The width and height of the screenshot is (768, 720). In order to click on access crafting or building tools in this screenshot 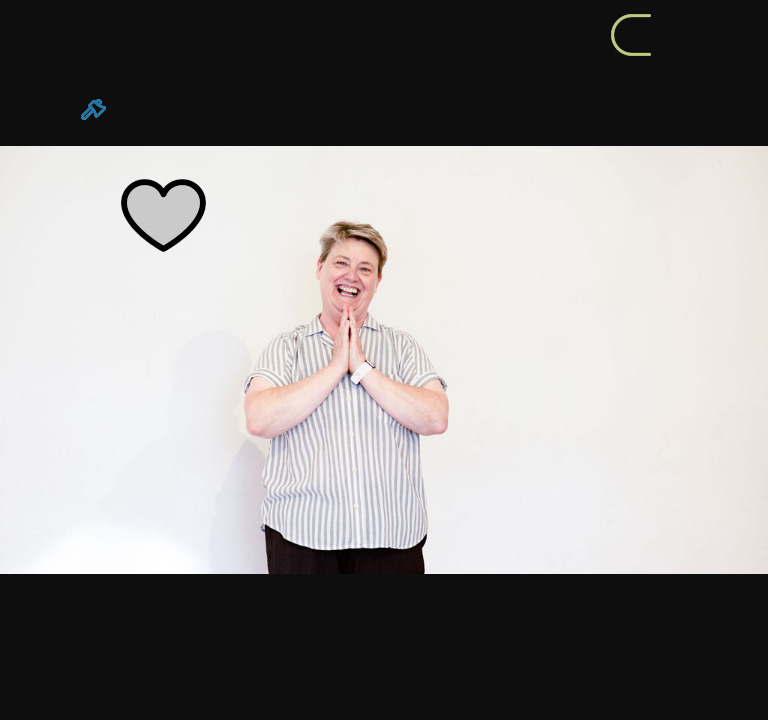, I will do `click(93, 110)`.